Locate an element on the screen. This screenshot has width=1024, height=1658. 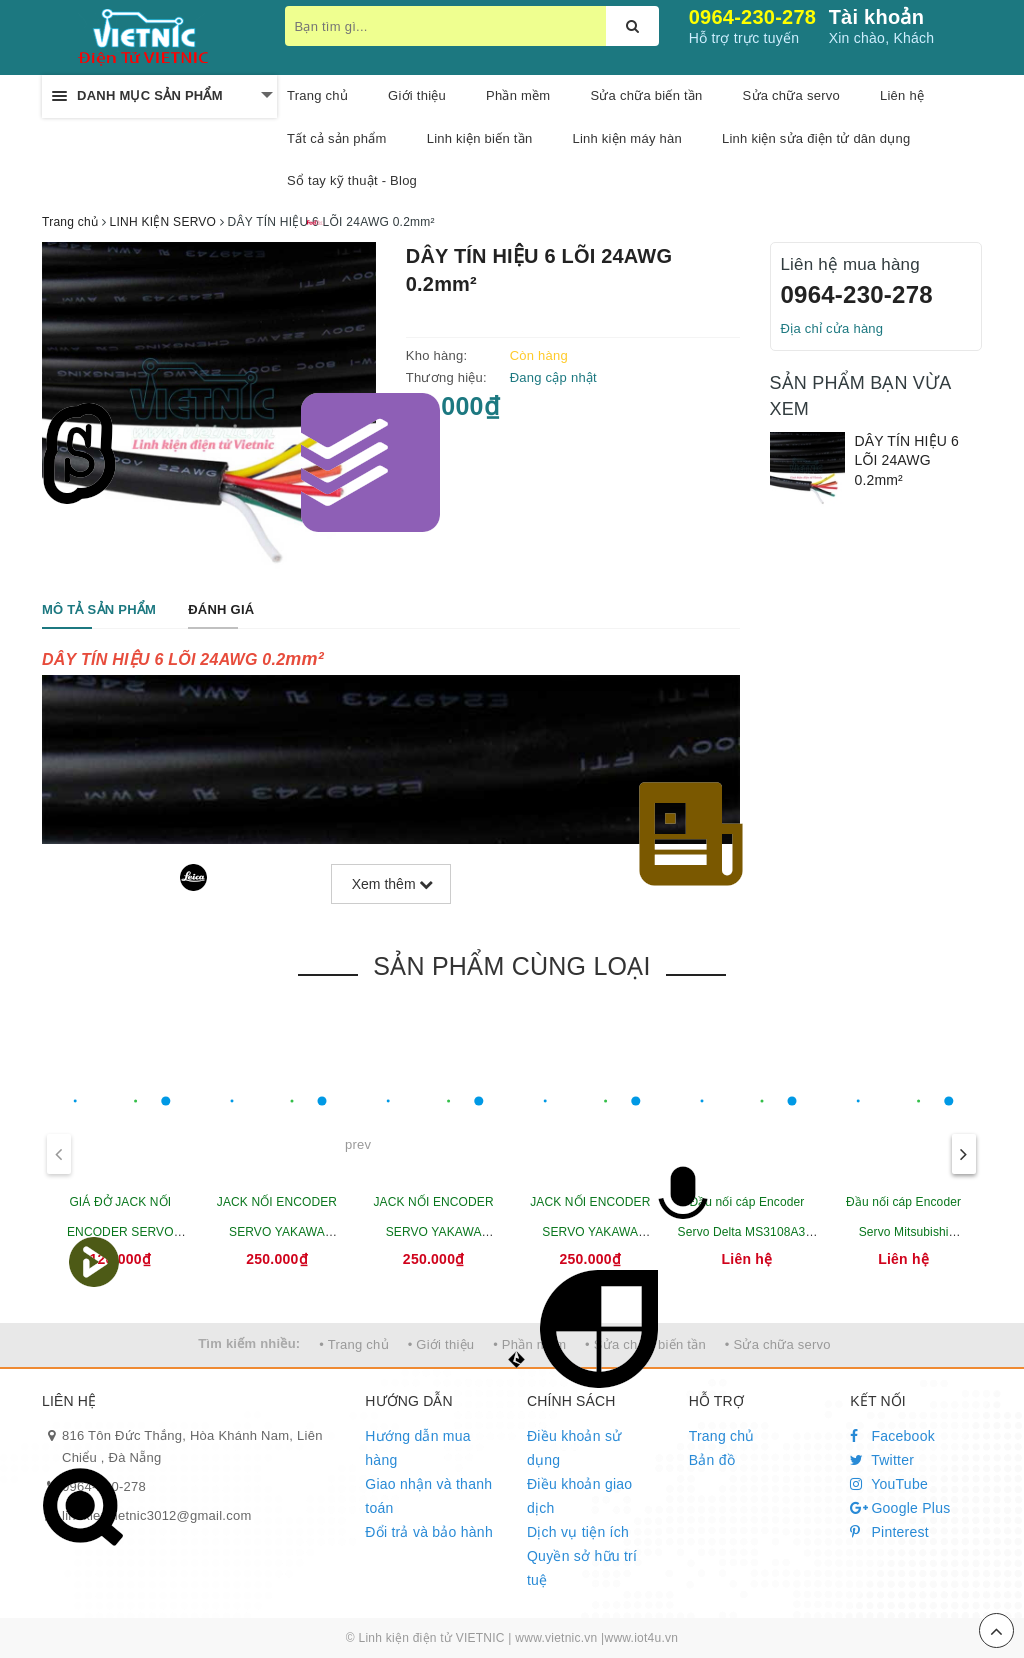
open informatica application is located at coordinates (516, 1359).